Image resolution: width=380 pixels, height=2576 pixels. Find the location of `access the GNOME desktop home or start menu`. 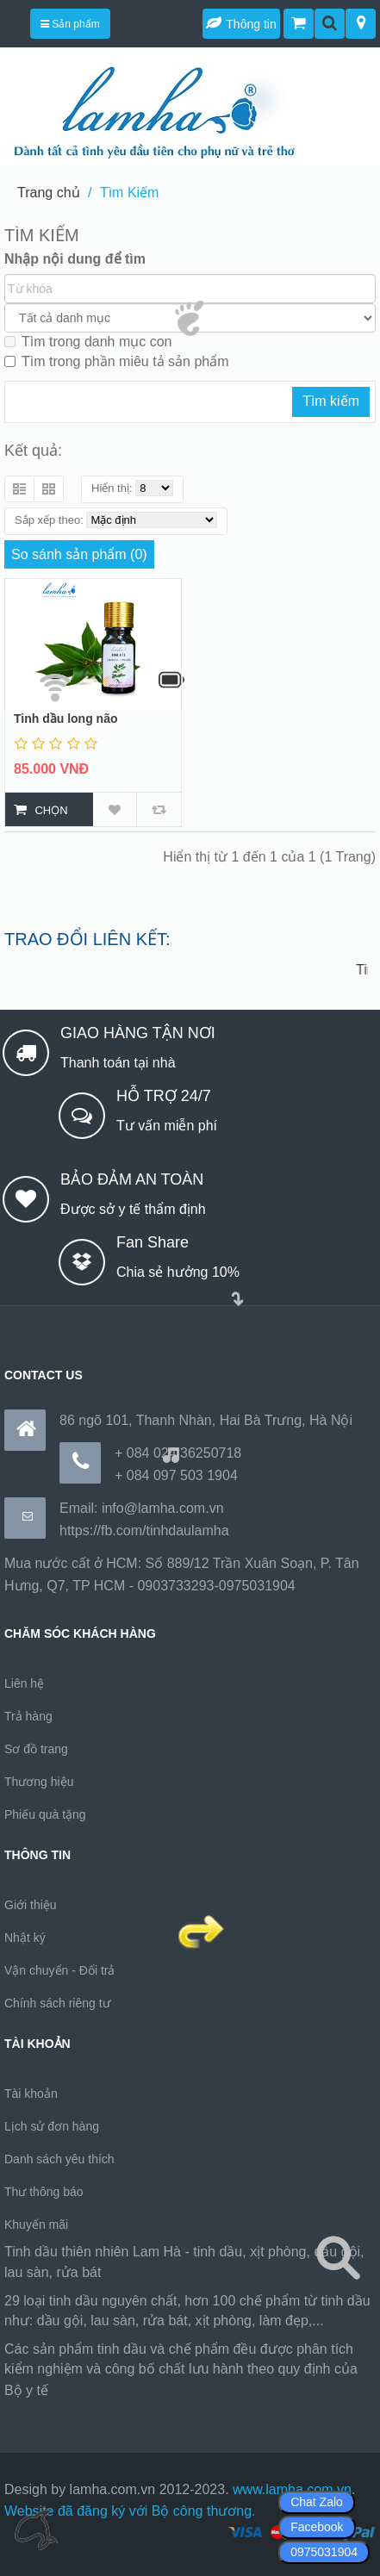

access the GNOME desktop home or start menu is located at coordinates (188, 318).